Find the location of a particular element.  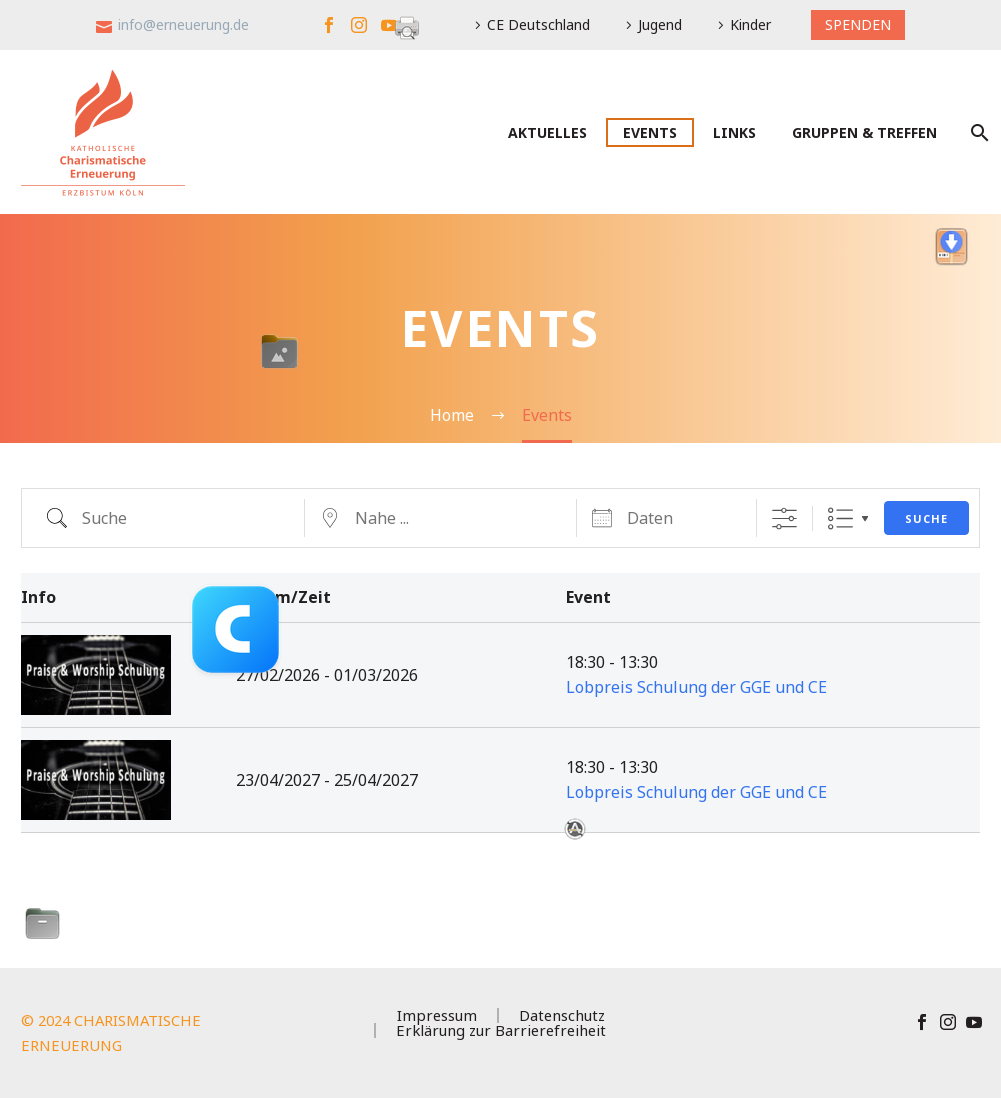

downloading a package or software update is located at coordinates (951, 246).